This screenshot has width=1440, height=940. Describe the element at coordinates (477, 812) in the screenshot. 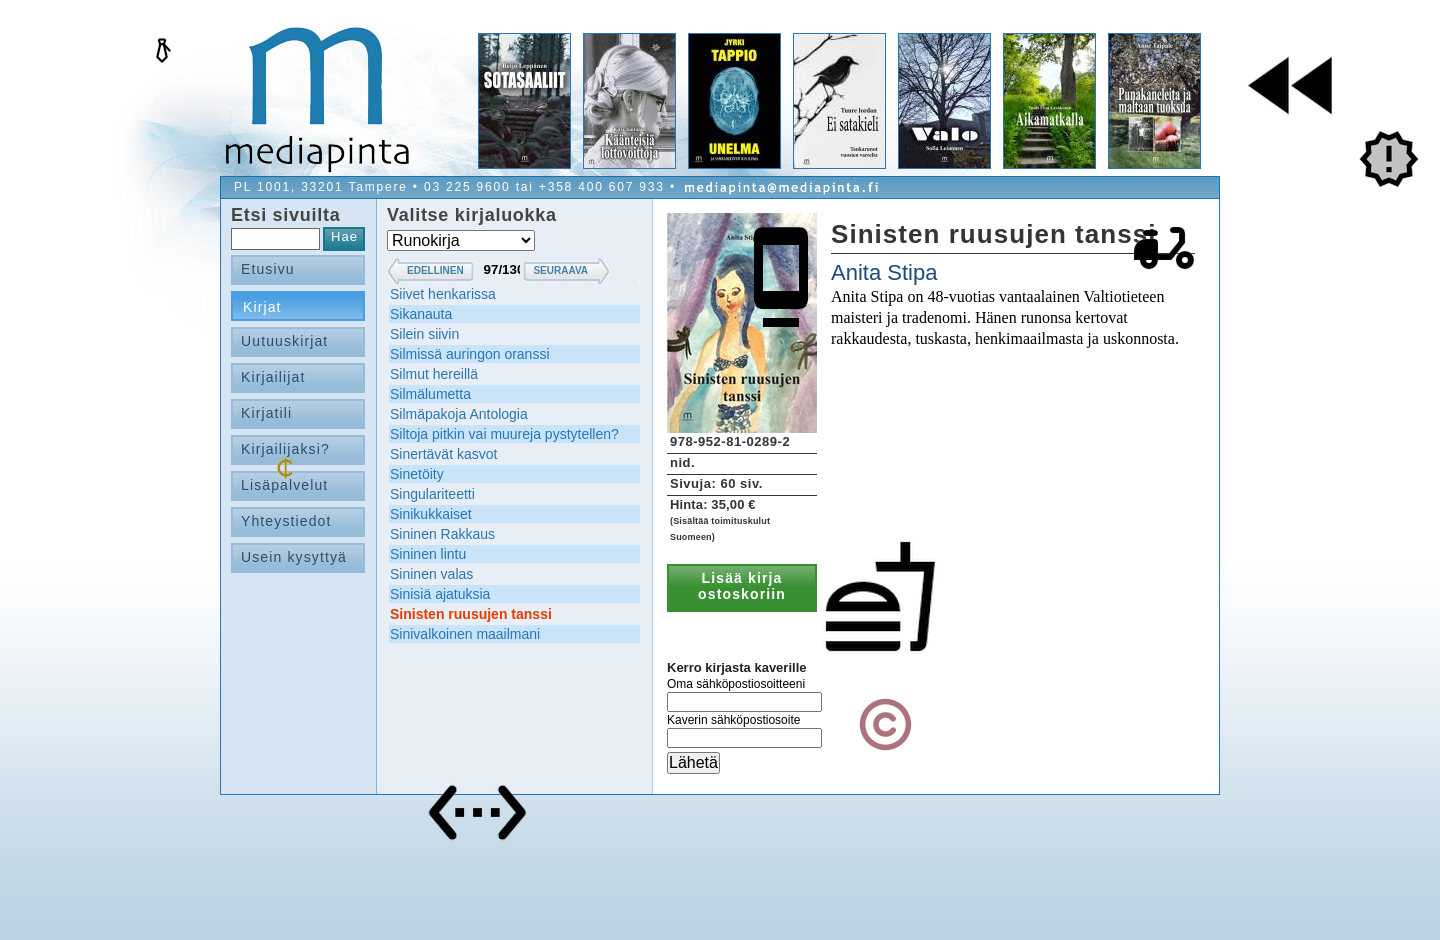

I see `configure ethernet or network connection settings` at that location.